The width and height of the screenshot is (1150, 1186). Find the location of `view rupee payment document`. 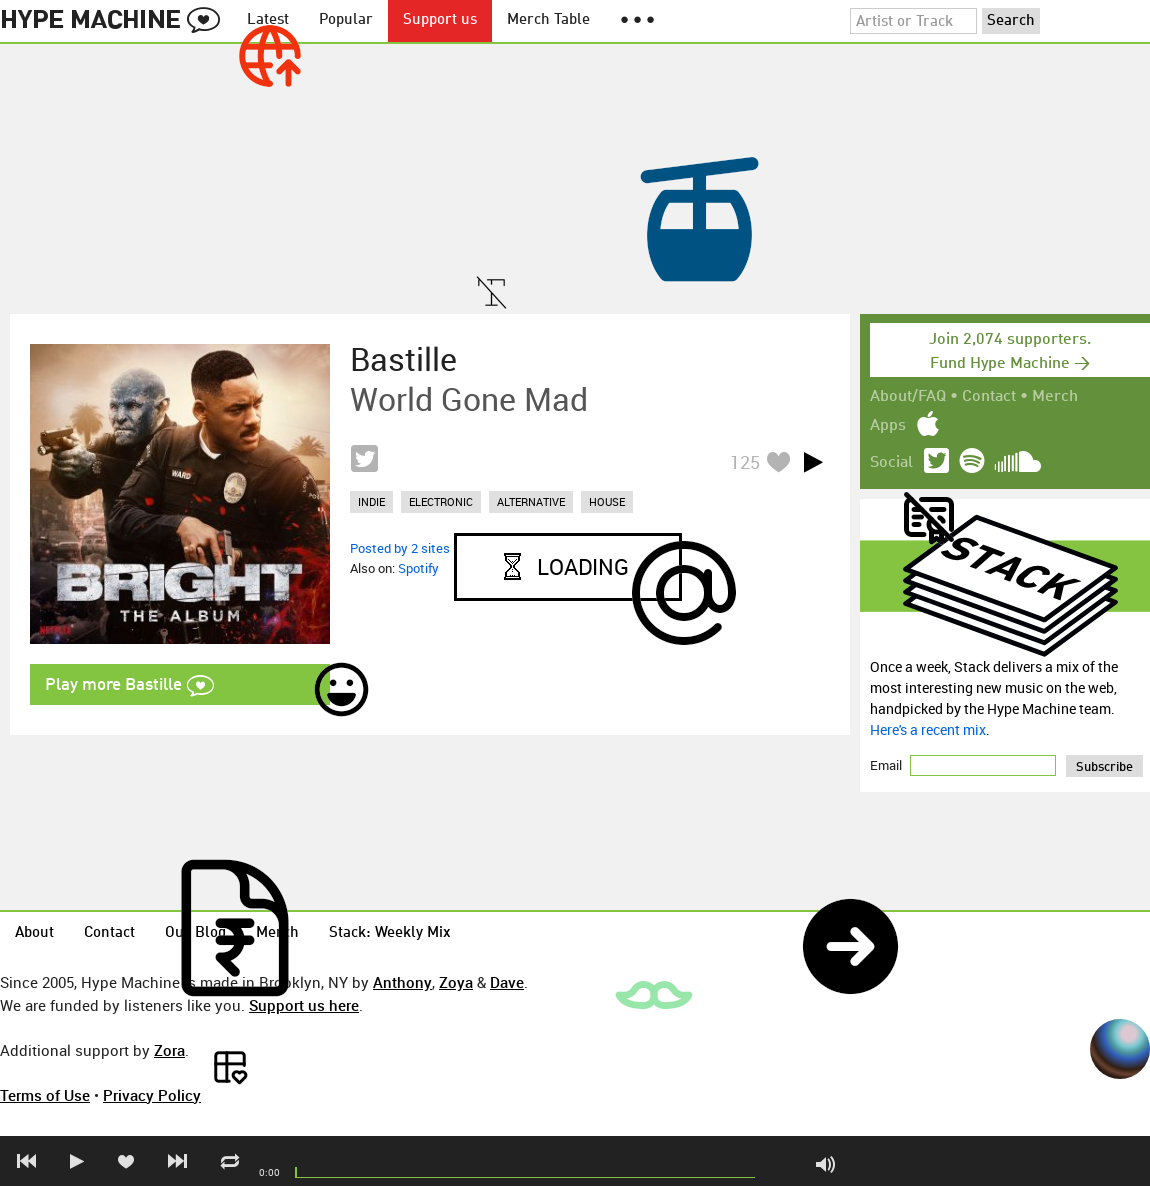

view rupee payment document is located at coordinates (235, 928).